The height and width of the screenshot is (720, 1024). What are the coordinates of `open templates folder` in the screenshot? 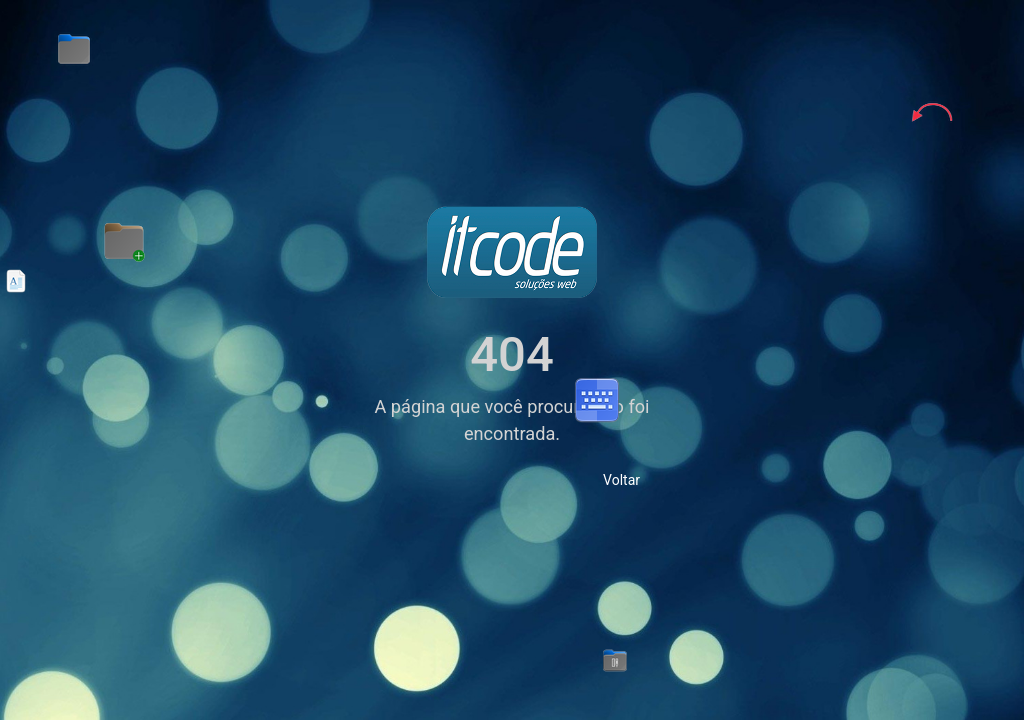 It's located at (615, 660).